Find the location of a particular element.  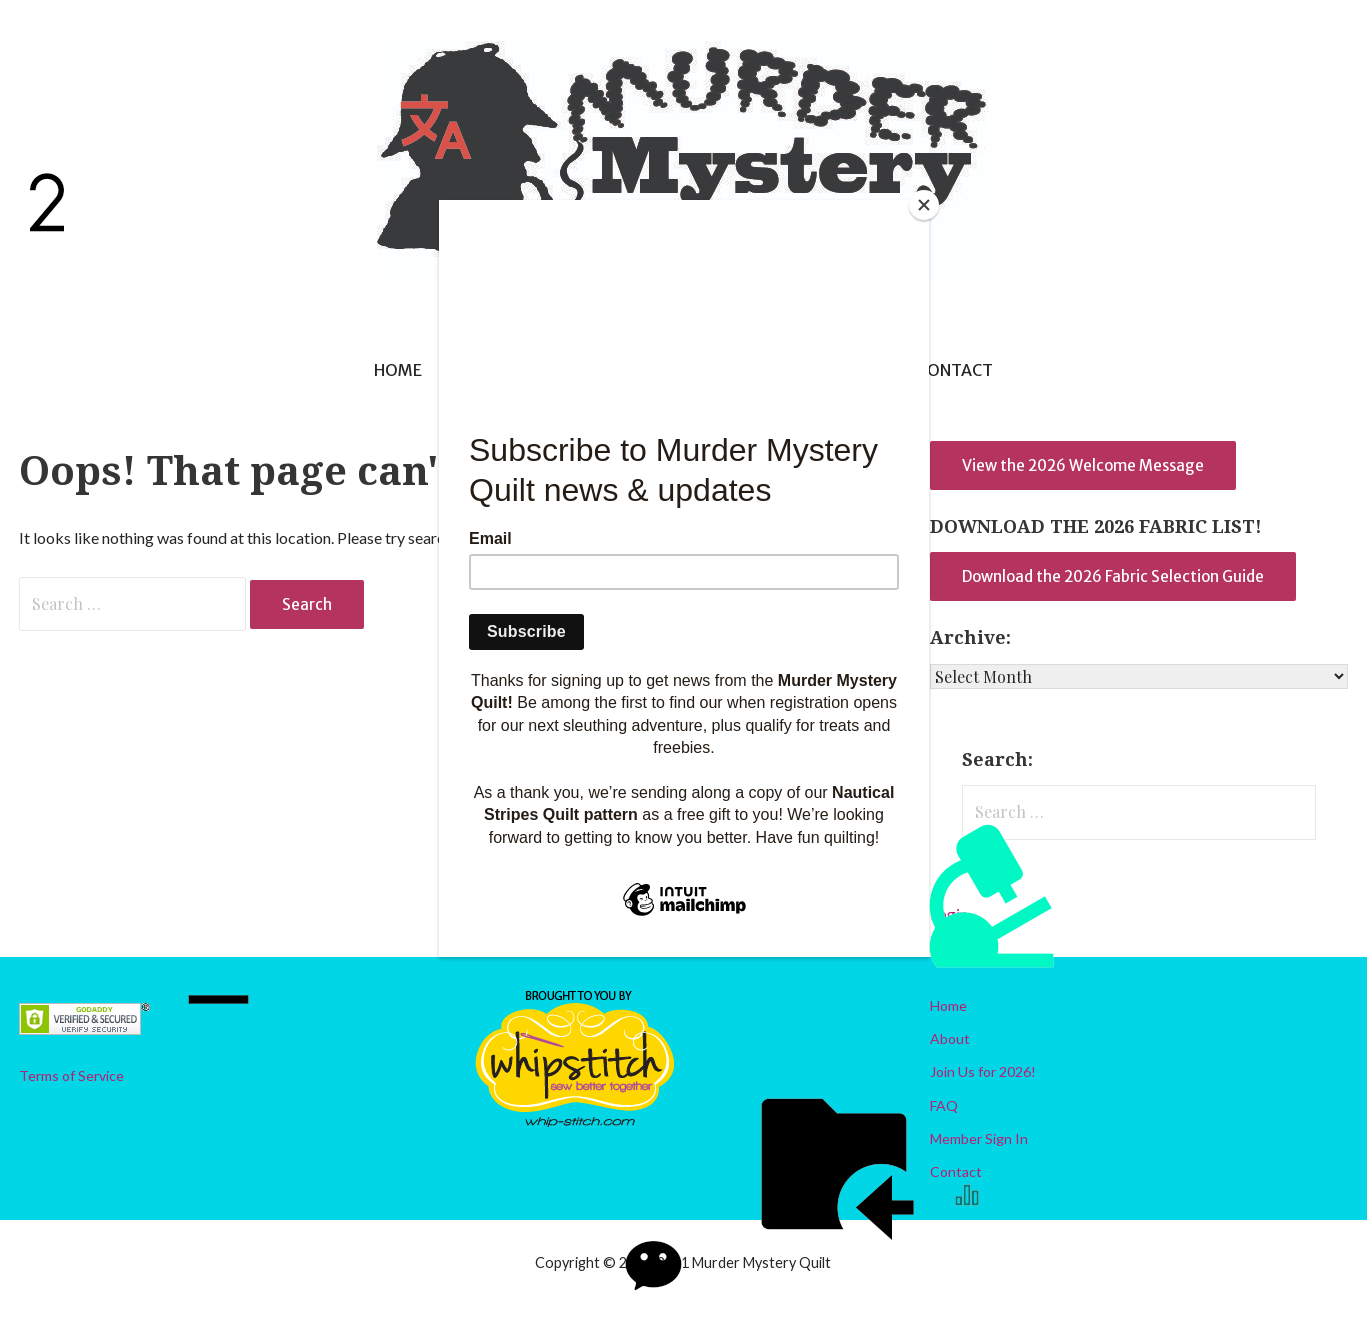

view analytics or statistics is located at coordinates (967, 1195).